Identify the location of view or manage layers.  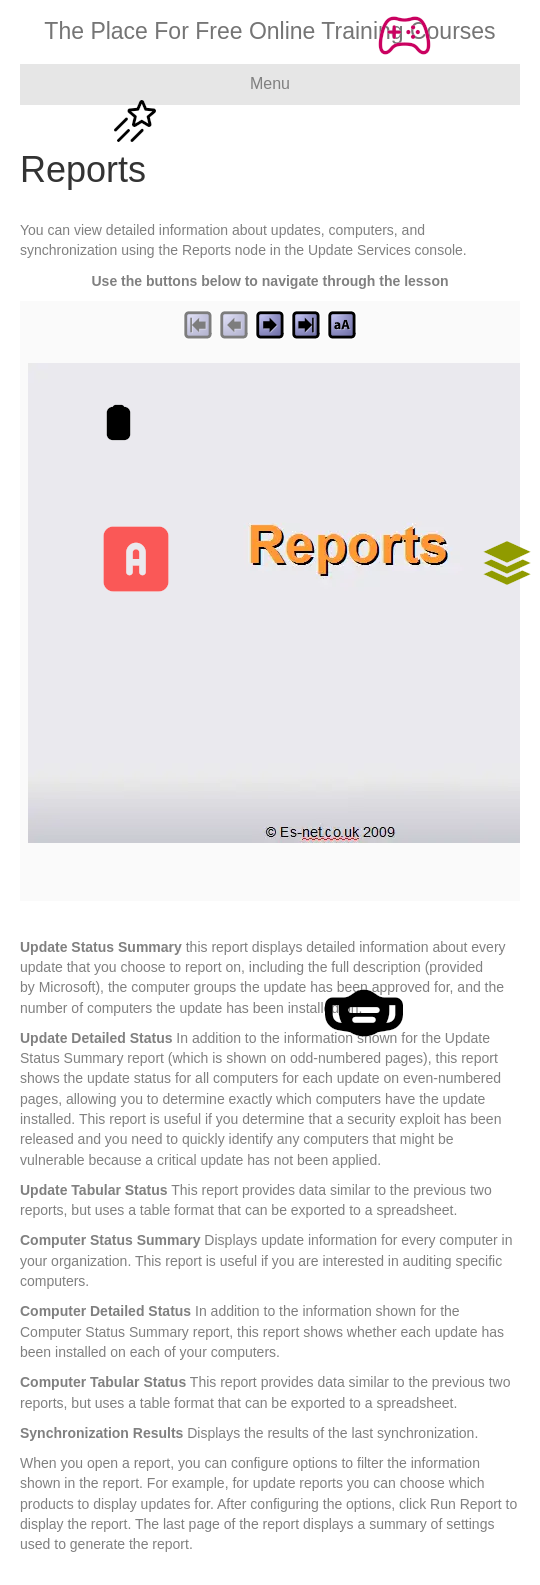
(507, 563).